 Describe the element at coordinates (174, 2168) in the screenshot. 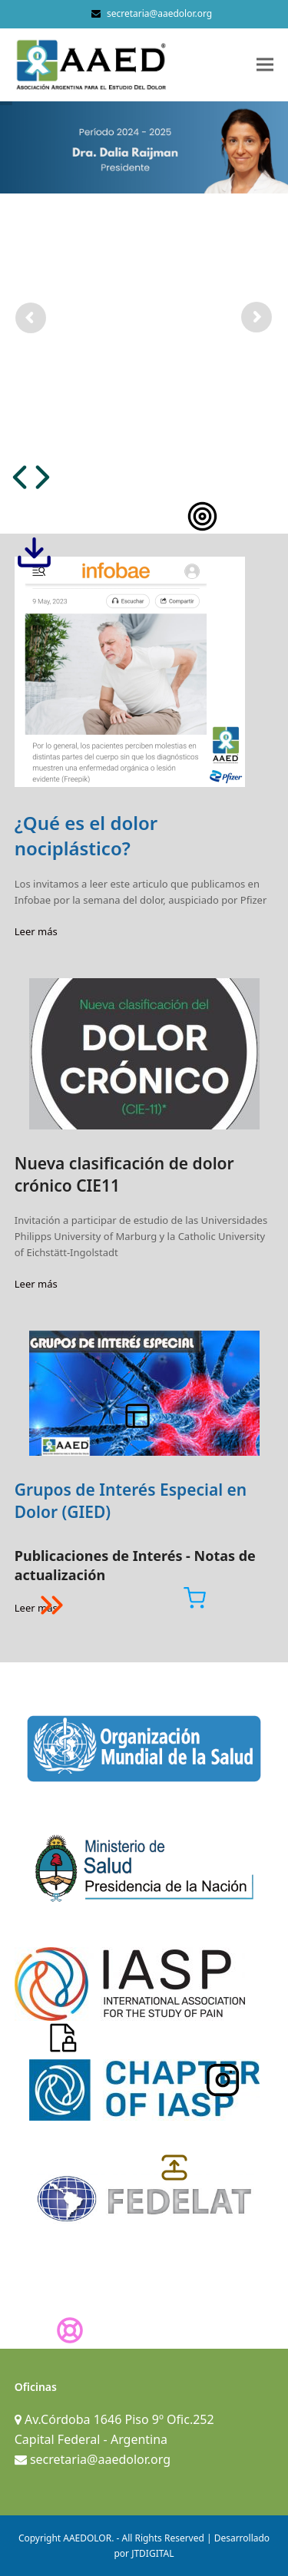

I see `move element to top layer` at that location.